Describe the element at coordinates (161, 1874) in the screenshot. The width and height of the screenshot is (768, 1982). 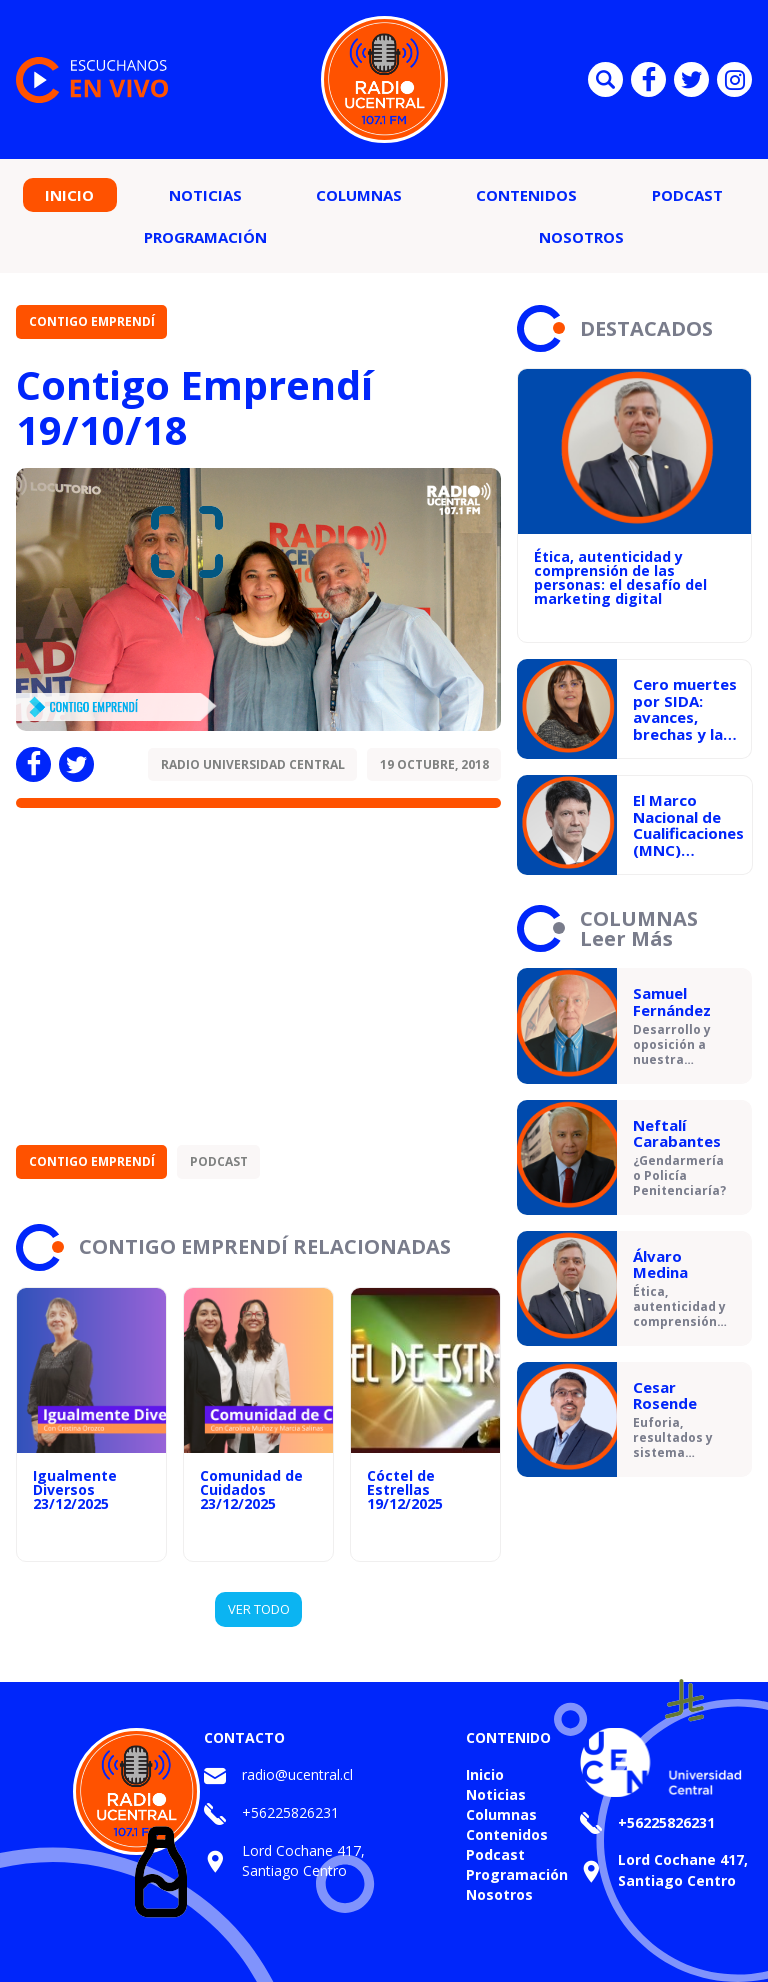
I see `view beverage or drink options` at that location.